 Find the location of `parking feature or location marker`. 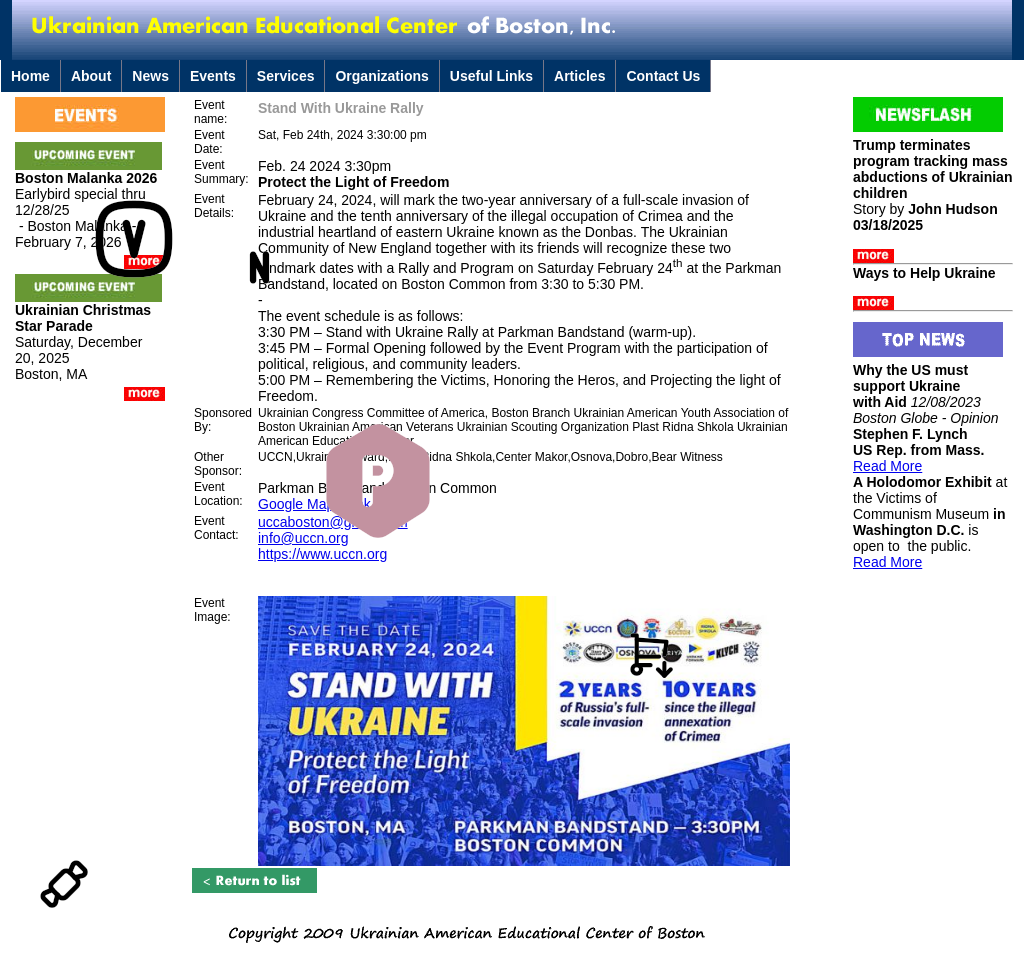

parking feature or location marker is located at coordinates (378, 481).